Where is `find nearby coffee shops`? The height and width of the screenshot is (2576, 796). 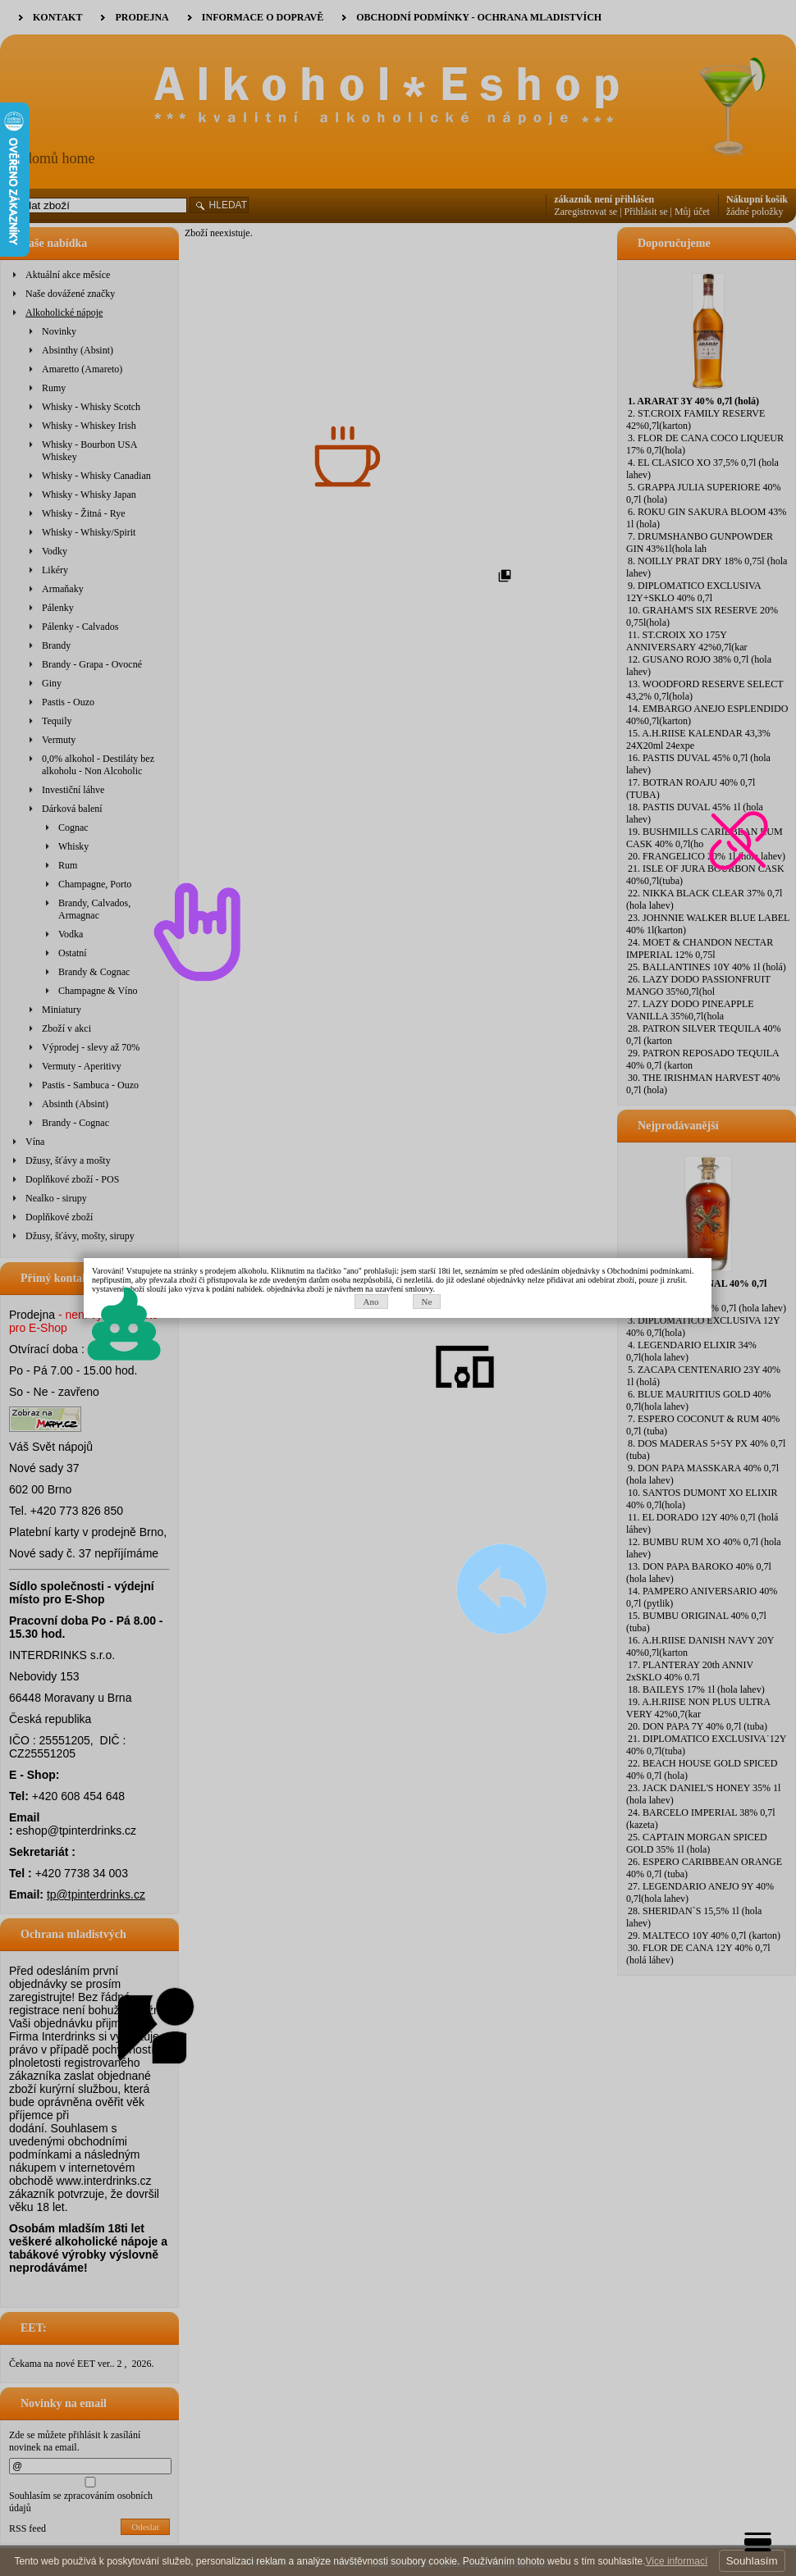 find nearby coffee shops is located at coordinates (345, 458).